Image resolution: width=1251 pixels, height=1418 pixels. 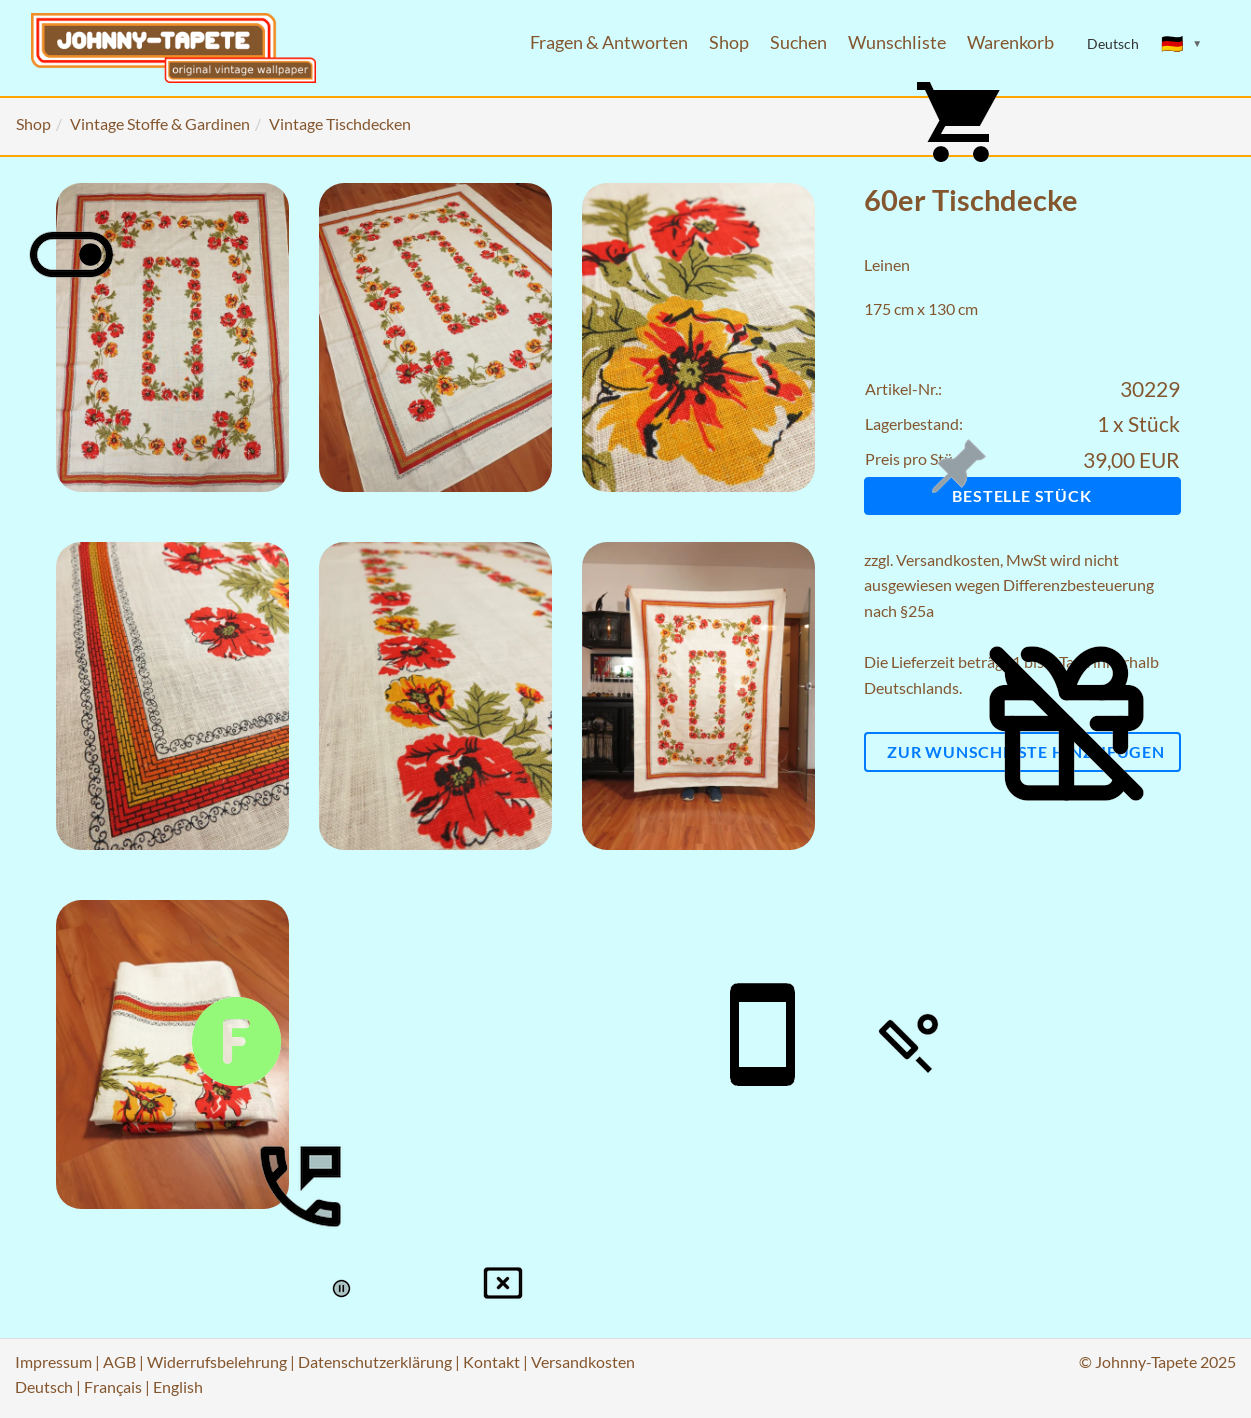 What do you see at coordinates (1066, 723) in the screenshot?
I see `gift or reward unavailable` at bounding box center [1066, 723].